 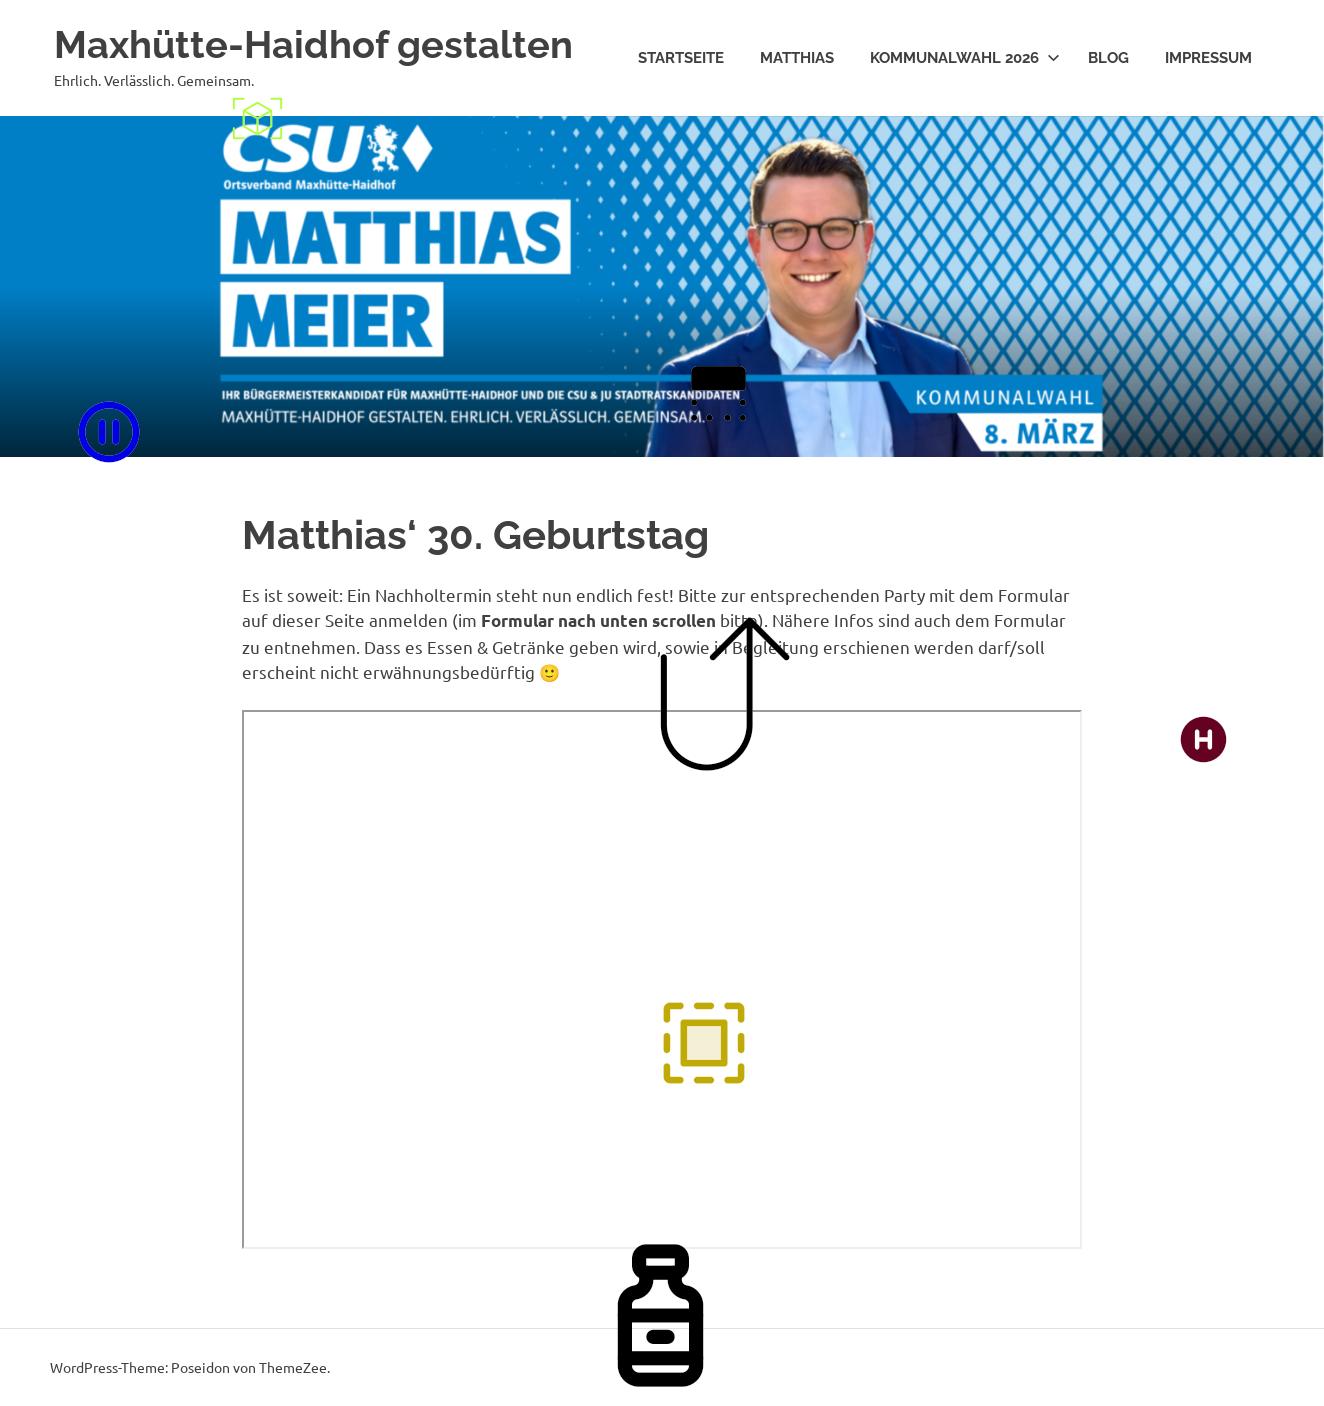 What do you see at coordinates (719, 694) in the screenshot?
I see `redo or repeat last action` at bounding box center [719, 694].